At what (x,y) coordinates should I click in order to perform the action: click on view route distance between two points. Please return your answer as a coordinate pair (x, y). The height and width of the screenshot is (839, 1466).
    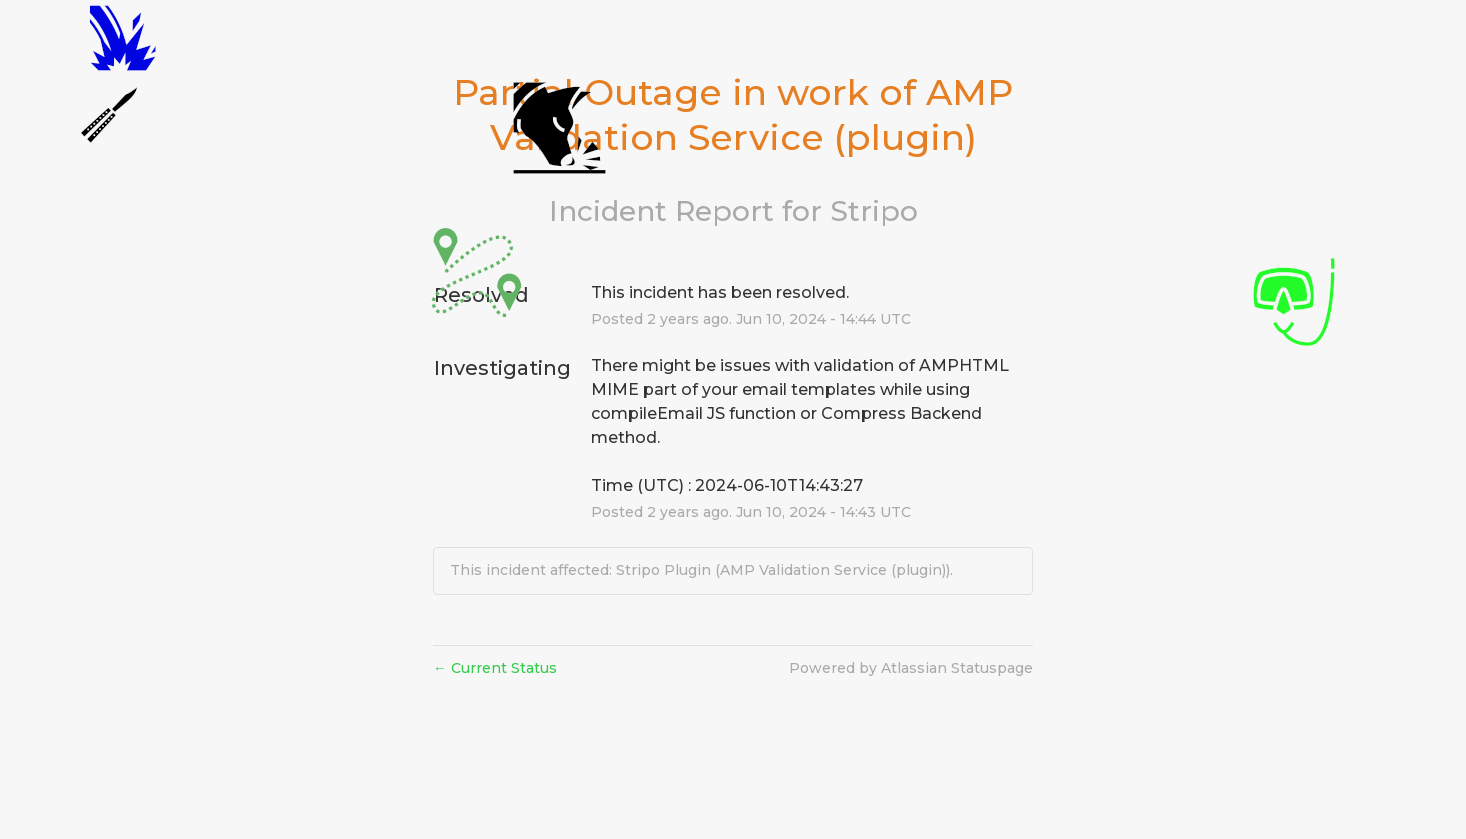
    Looking at the image, I should click on (476, 272).